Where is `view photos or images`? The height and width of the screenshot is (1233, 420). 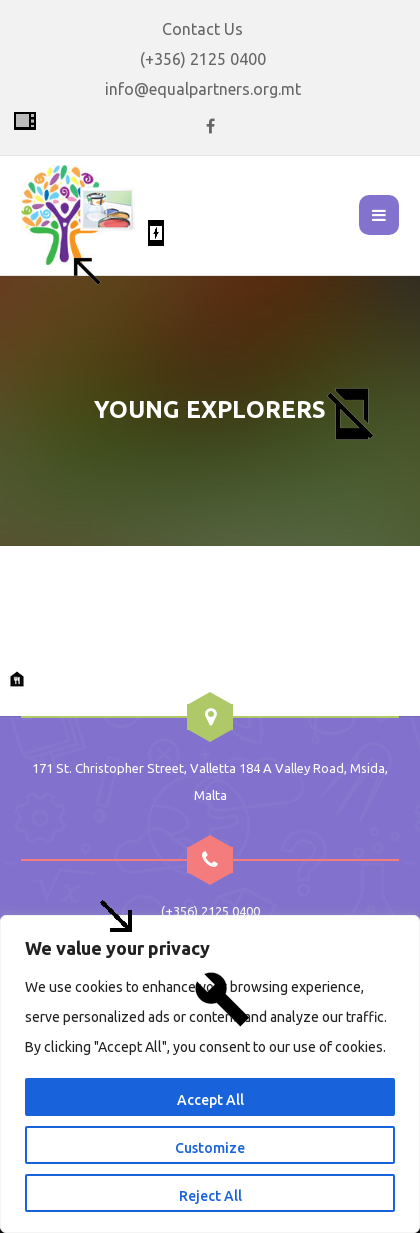 view photos or images is located at coordinates (107, 203).